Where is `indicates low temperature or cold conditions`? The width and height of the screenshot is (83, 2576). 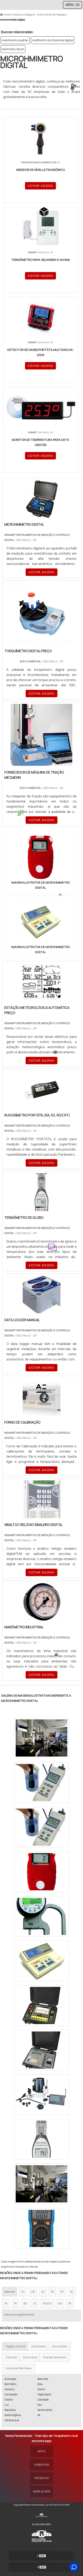
indicates low temperature or cold conditions is located at coordinates (73, 87).